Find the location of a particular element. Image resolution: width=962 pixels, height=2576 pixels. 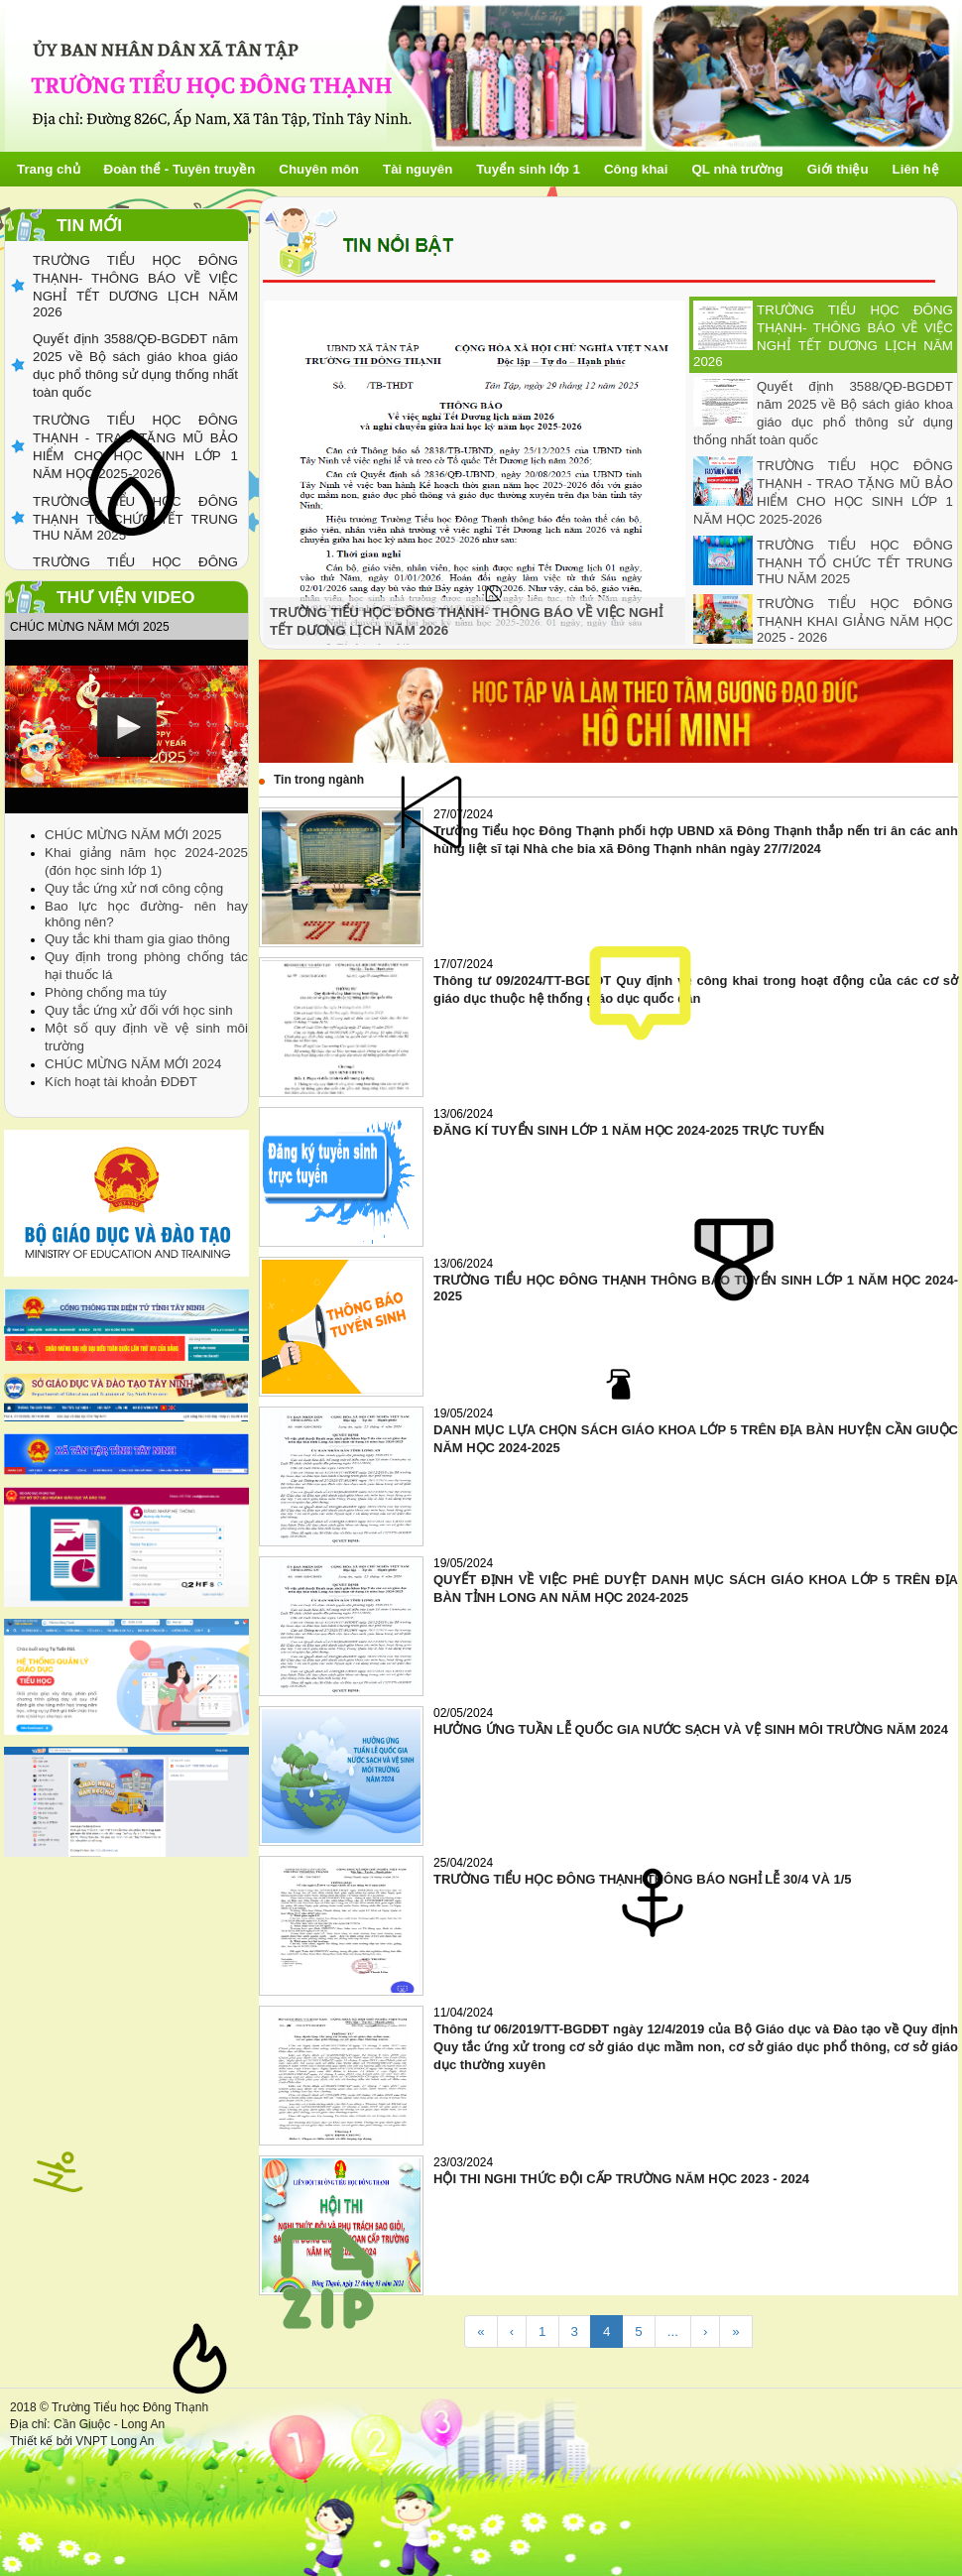

view trending or hot content is located at coordinates (199, 2360).